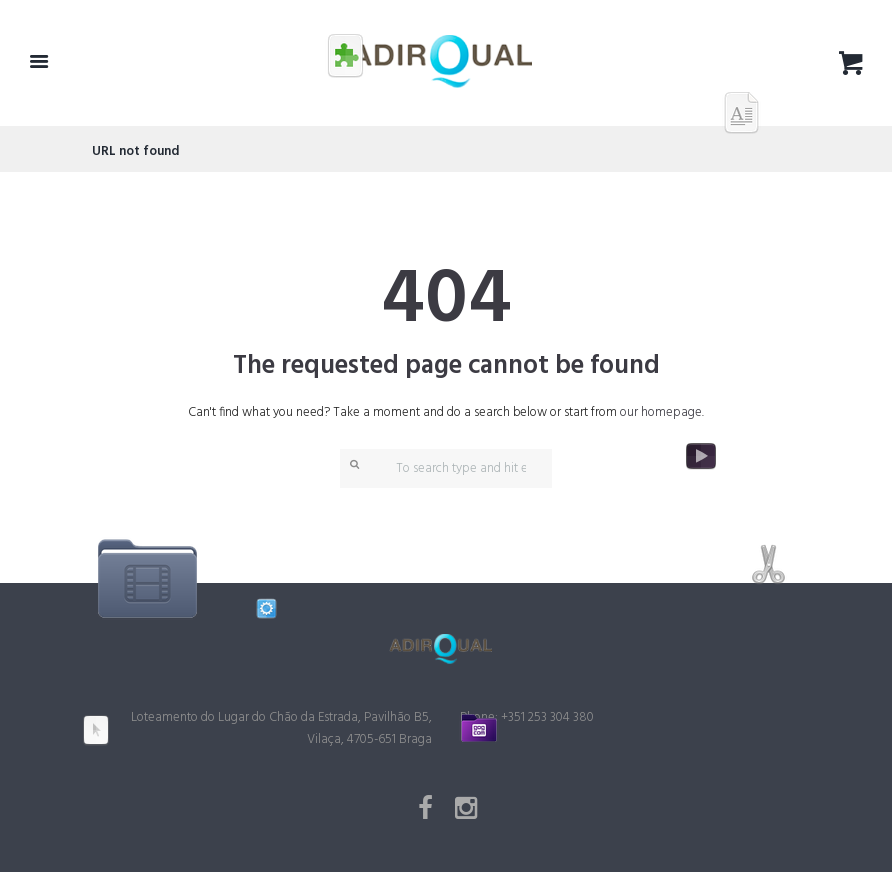  What do you see at coordinates (741, 112) in the screenshot?
I see `a rich text or formatted document file` at bounding box center [741, 112].